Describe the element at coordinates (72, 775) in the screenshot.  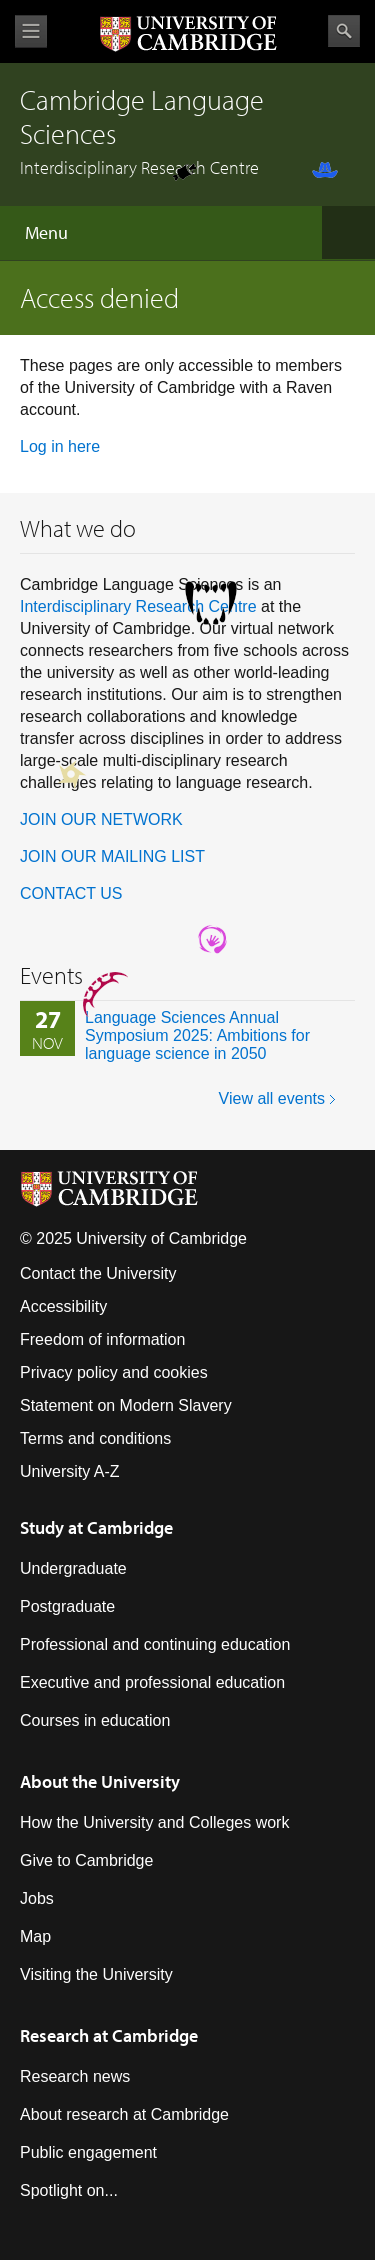
I see `activate spin attack or special ability` at that location.